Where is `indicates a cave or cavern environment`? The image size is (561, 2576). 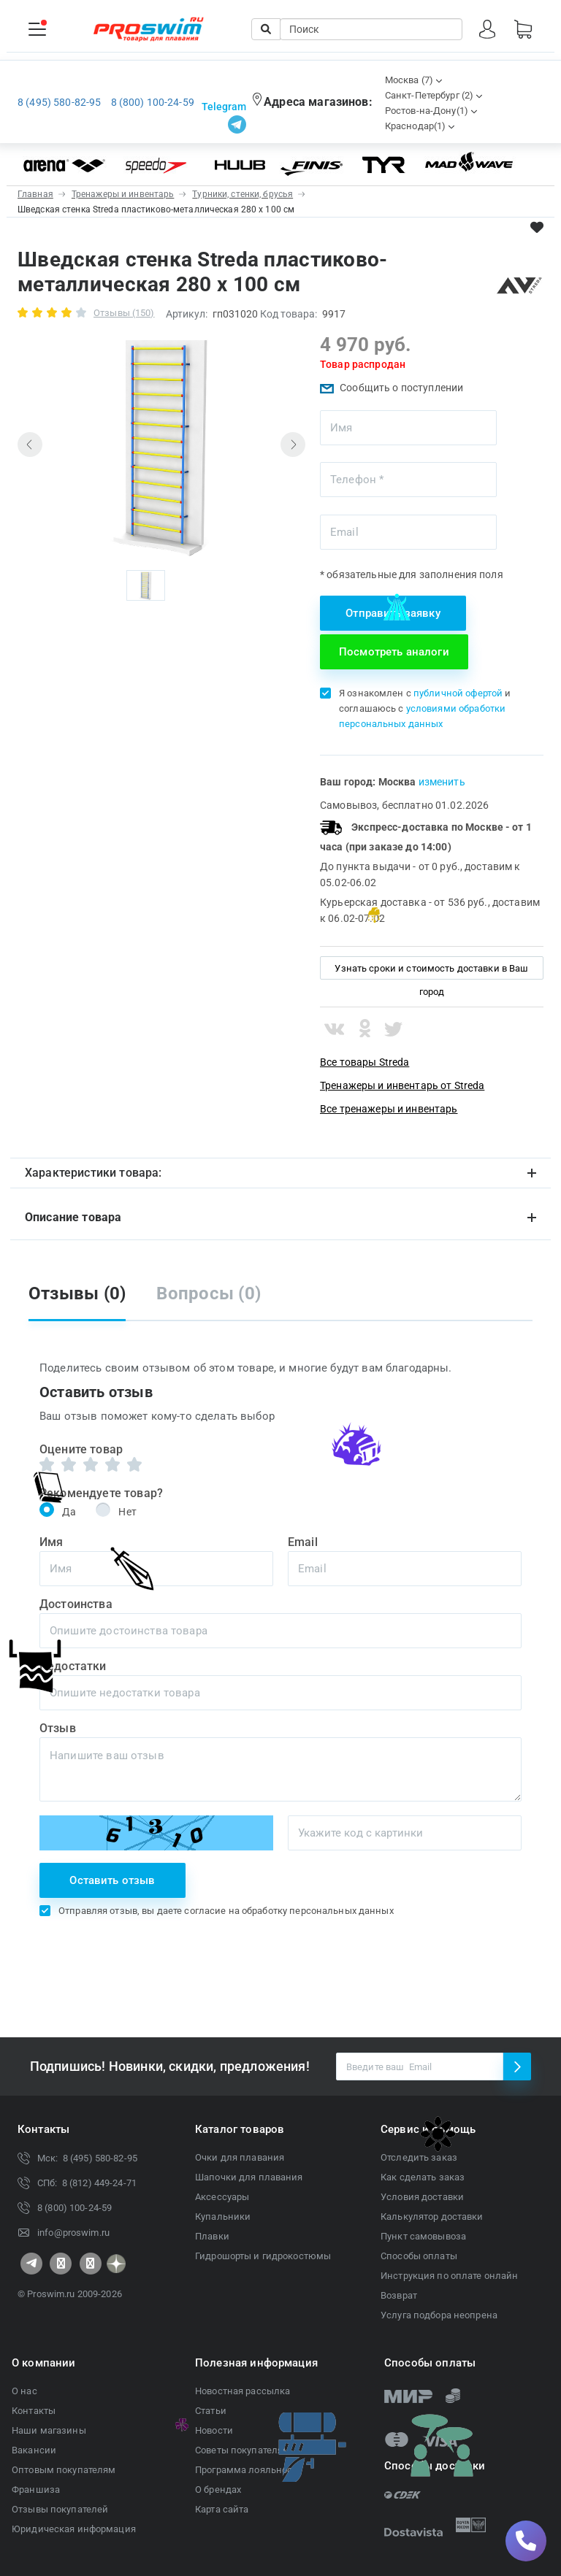
indicates a cave or cavern environment is located at coordinates (374, 915).